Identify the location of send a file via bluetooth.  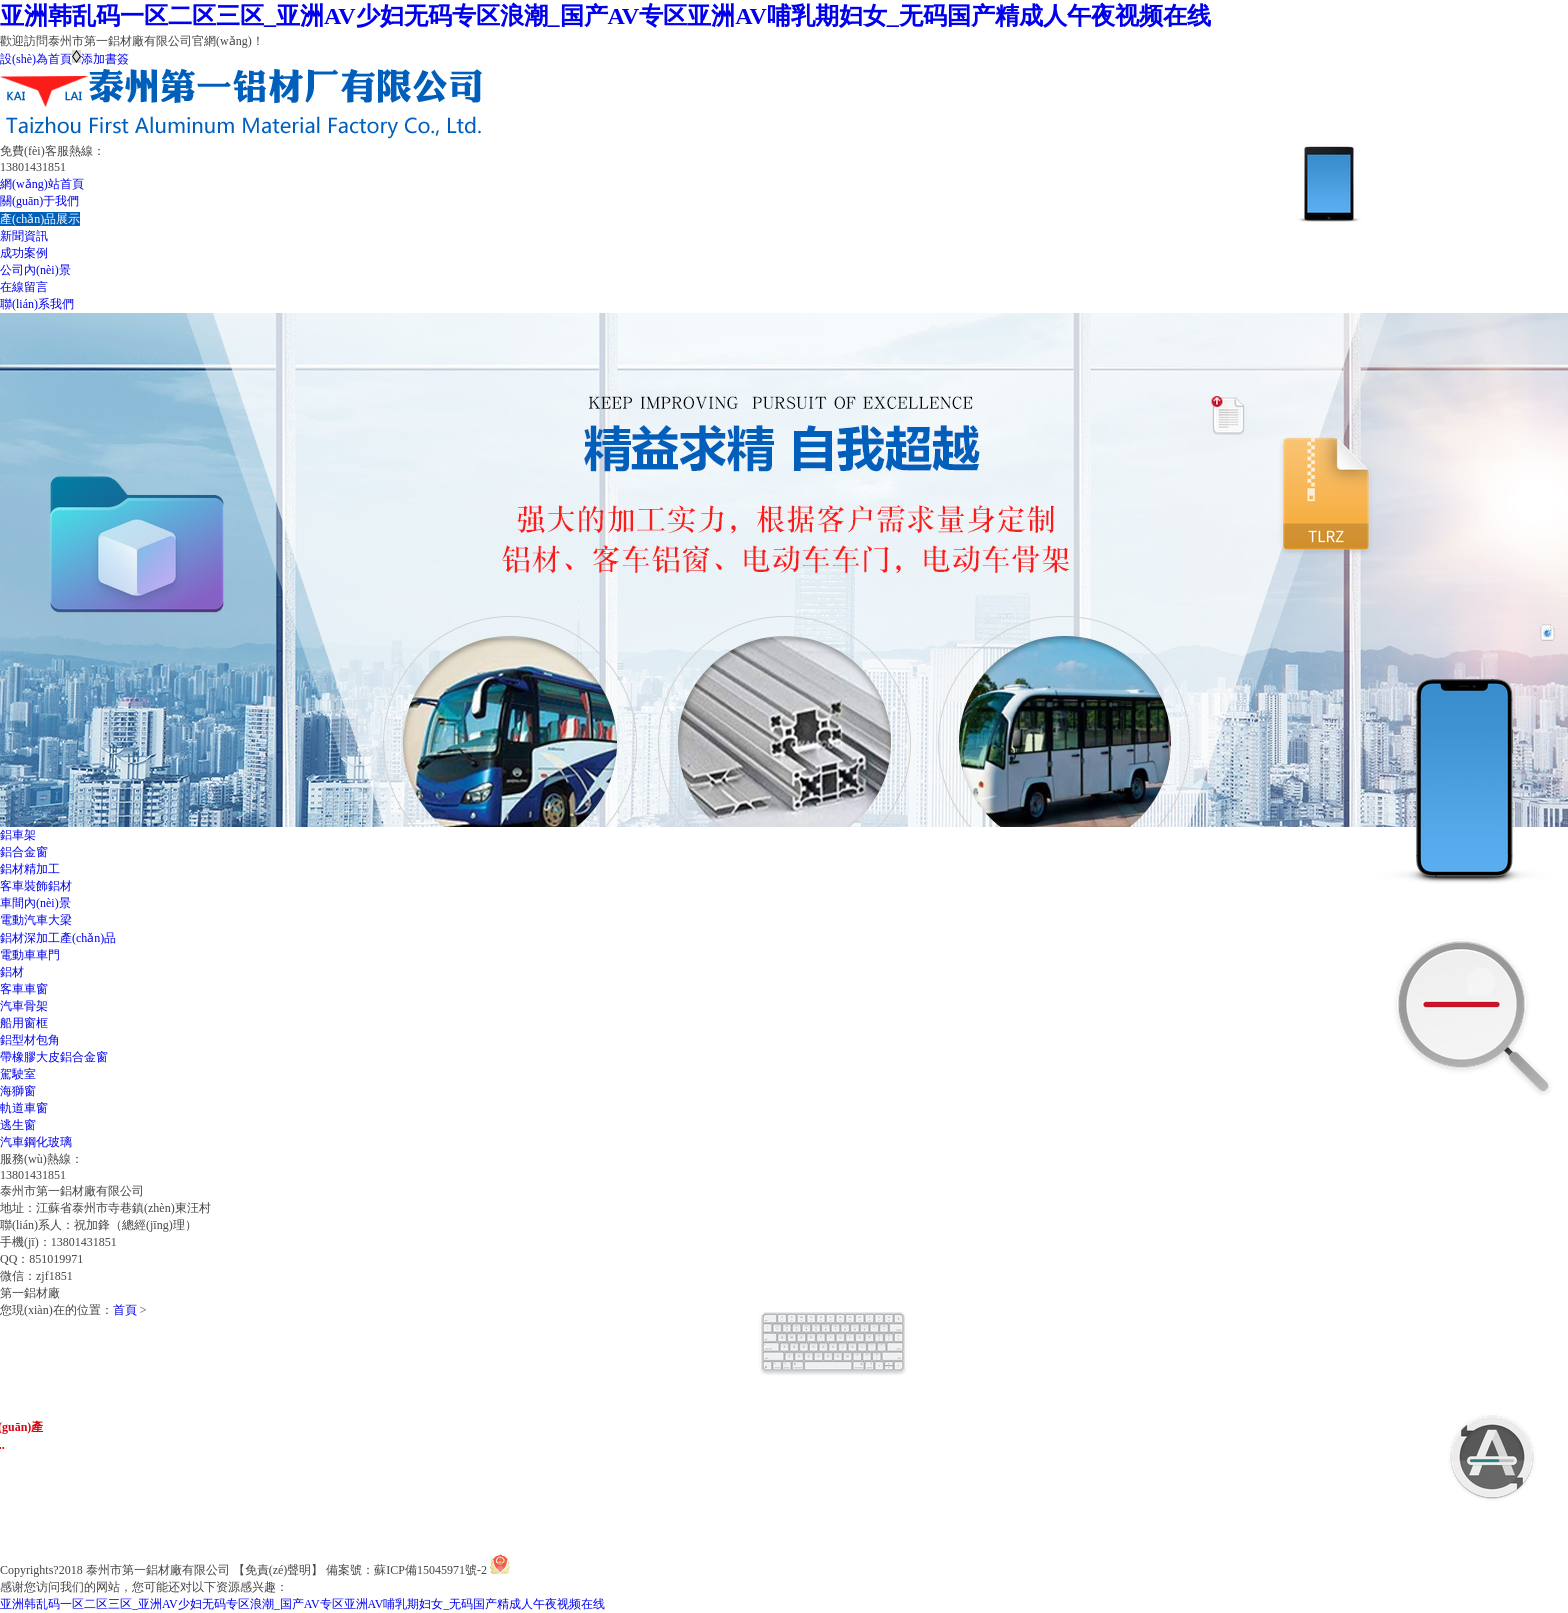
(1228, 415).